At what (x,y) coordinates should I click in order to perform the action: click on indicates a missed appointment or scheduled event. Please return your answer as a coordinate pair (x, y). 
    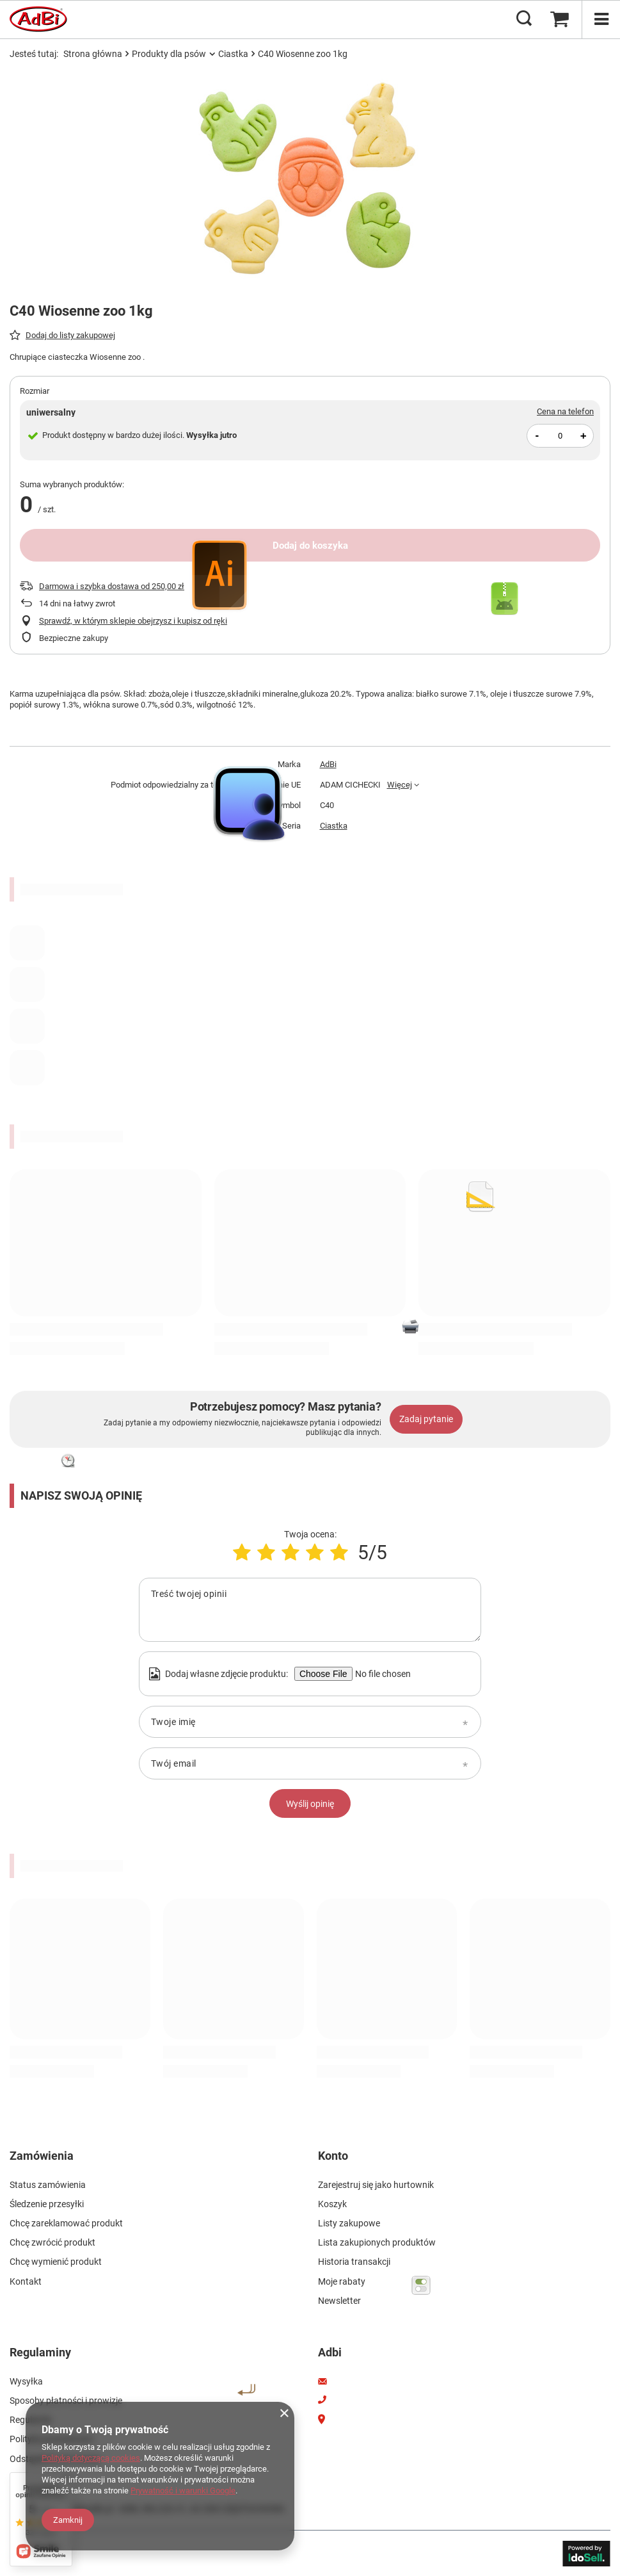
    Looking at the image, I should click on (68, 1460).